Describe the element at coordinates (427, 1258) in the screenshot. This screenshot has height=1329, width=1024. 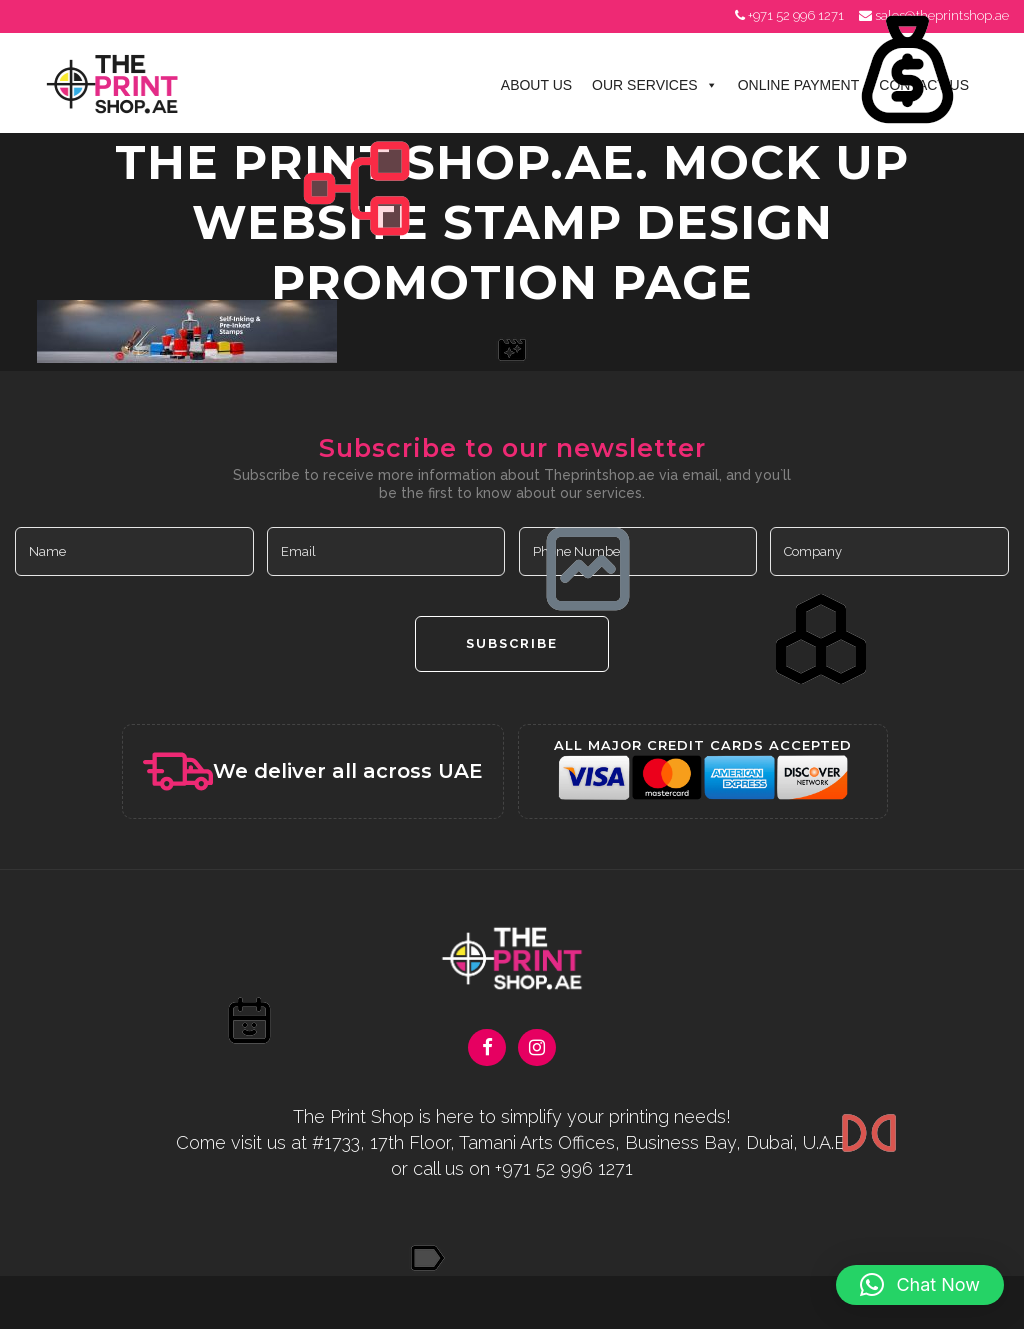
I see `add or edit a label for an item` at that location.